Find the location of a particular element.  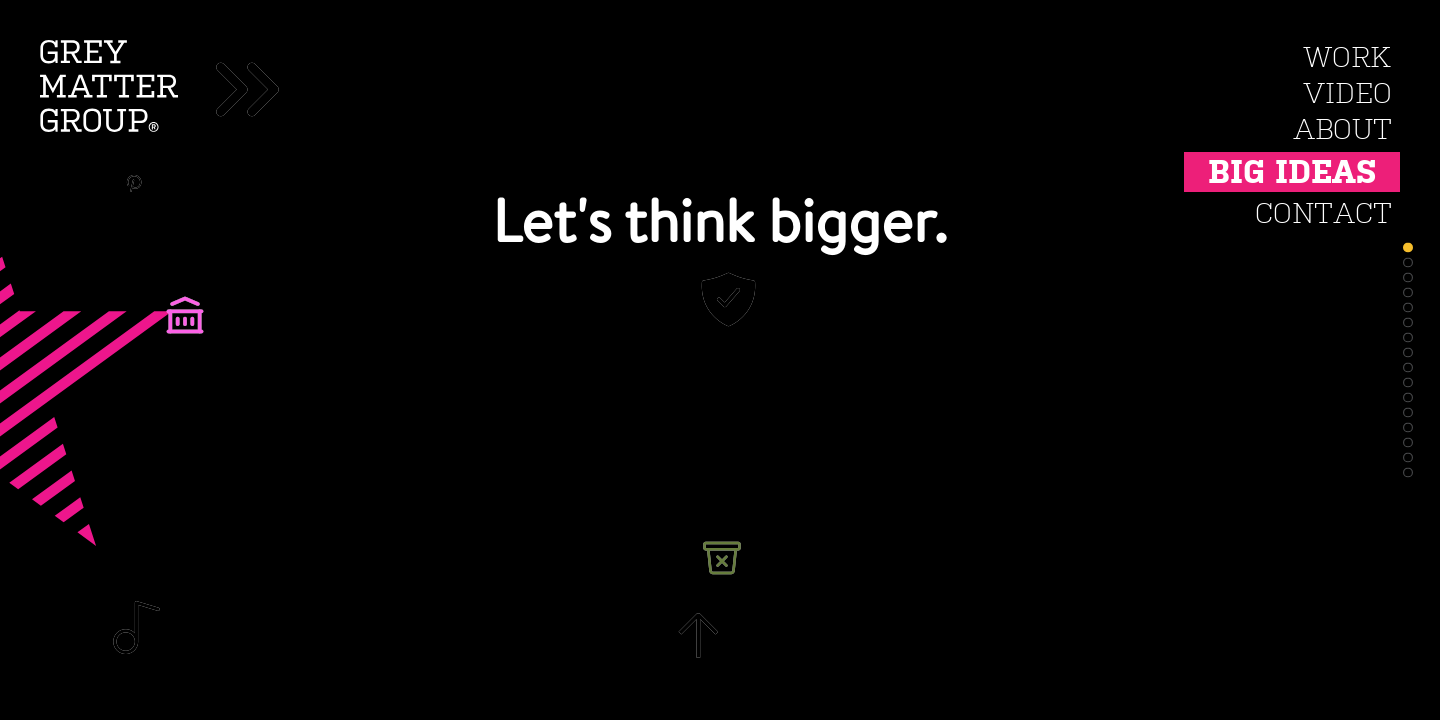

indicates verified or secure status is located at coordinates (728, 299).